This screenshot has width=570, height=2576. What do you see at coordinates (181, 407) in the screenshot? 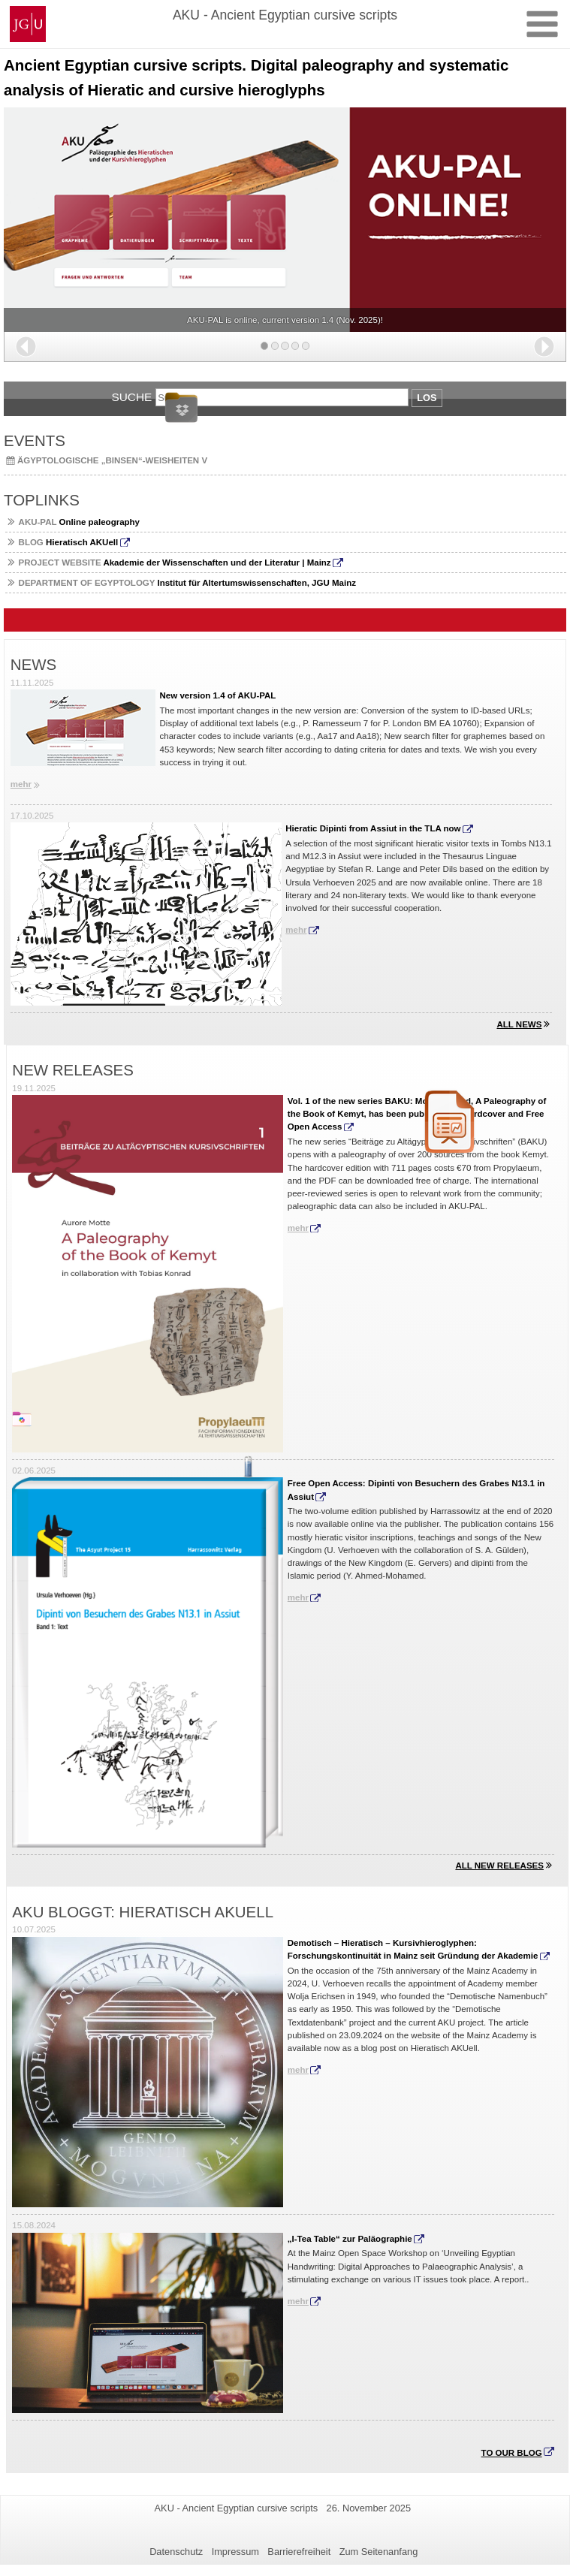
I see `open your dropbox synced folder` at bounding box center [181, 407].